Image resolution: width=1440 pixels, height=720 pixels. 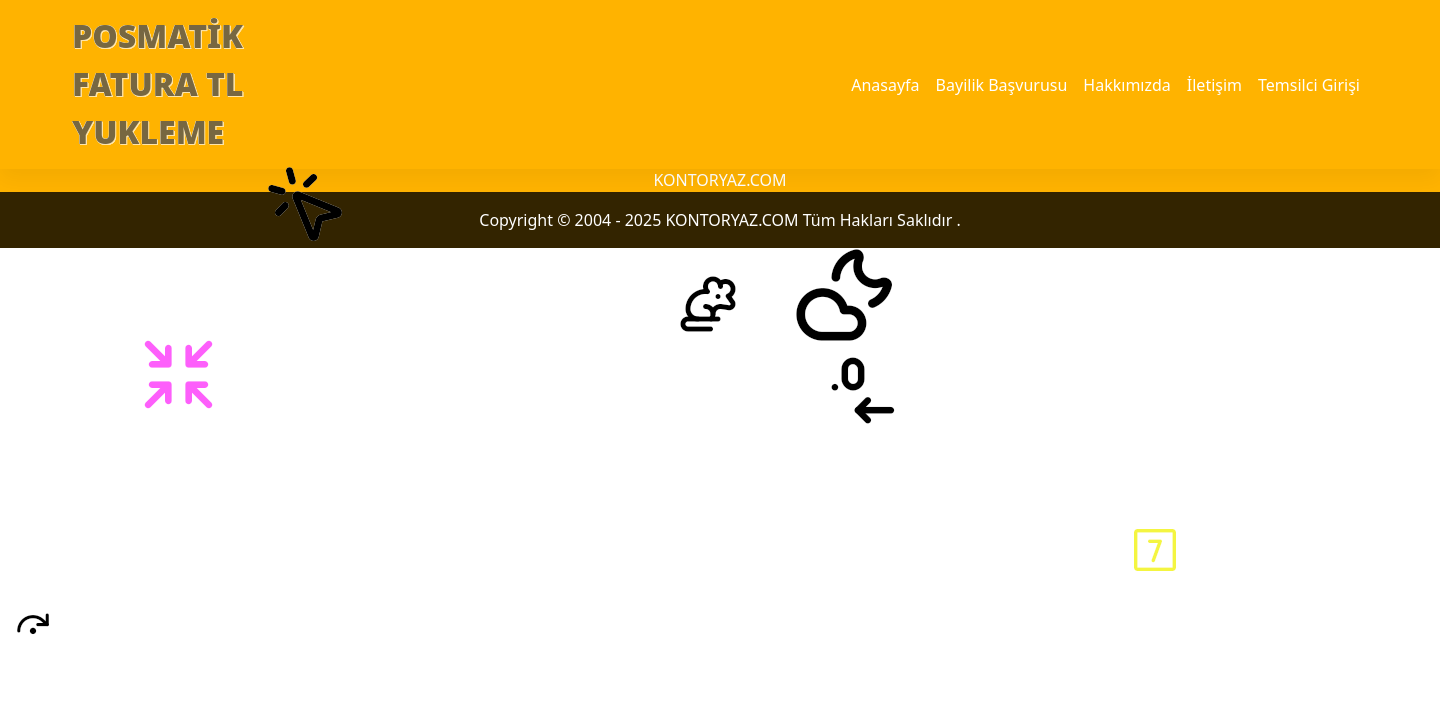 What do you see at coordinates (1155, 550) in the screenshot?
I see `select or input the number seven` at bounding box center [1155, 550].